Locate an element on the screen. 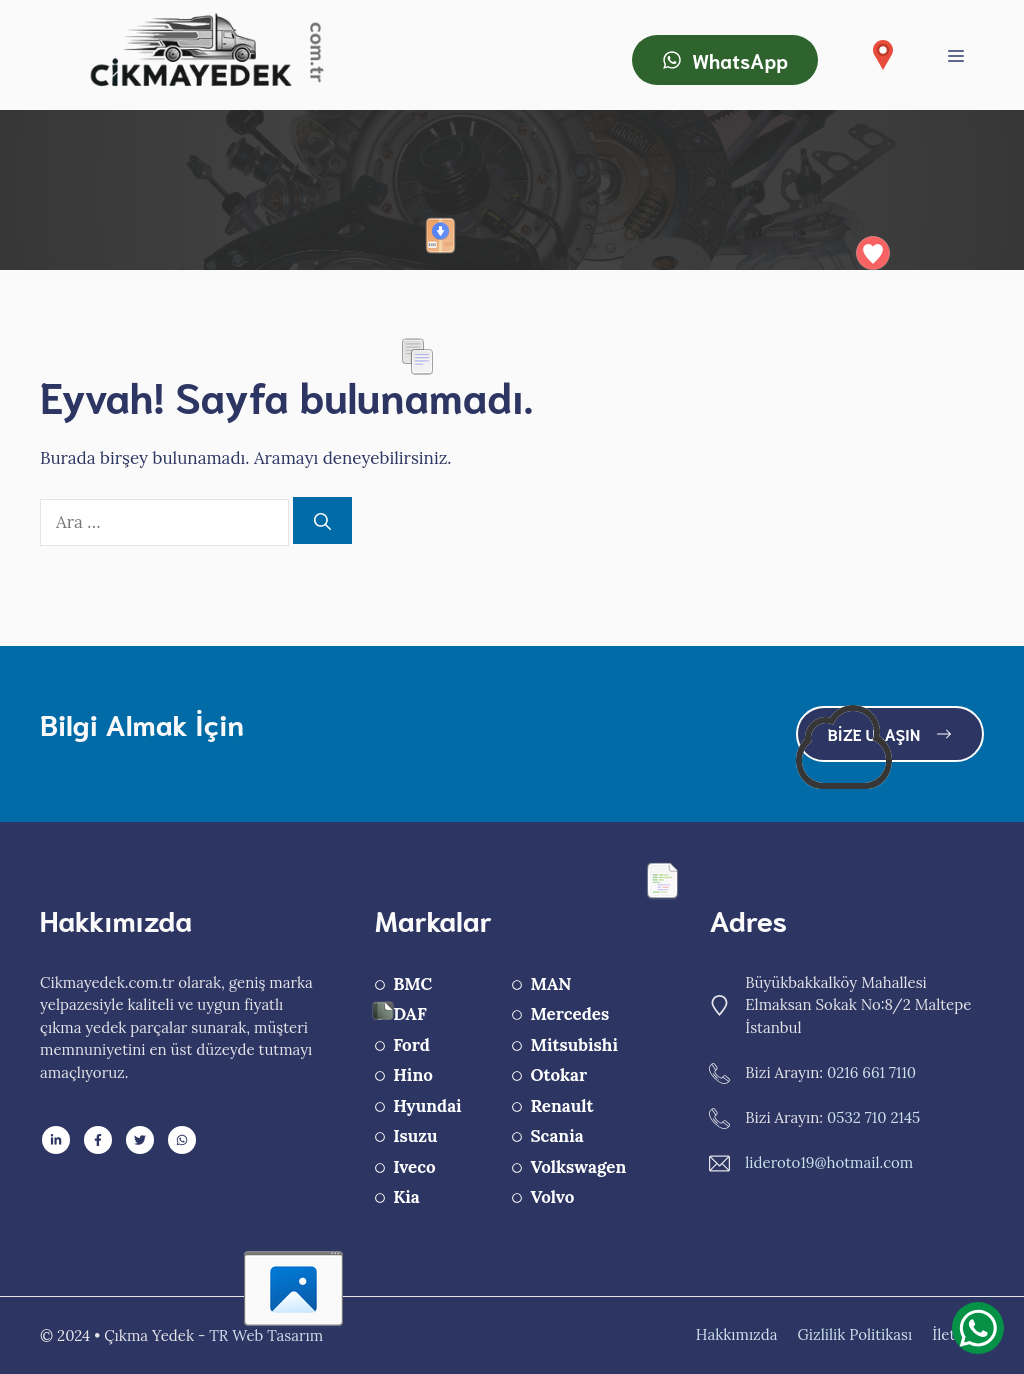 Image resolution: width=1024 pixels, height=1374 pixels. change desktop wallpaper settings is located at coordinates (383, 1010).